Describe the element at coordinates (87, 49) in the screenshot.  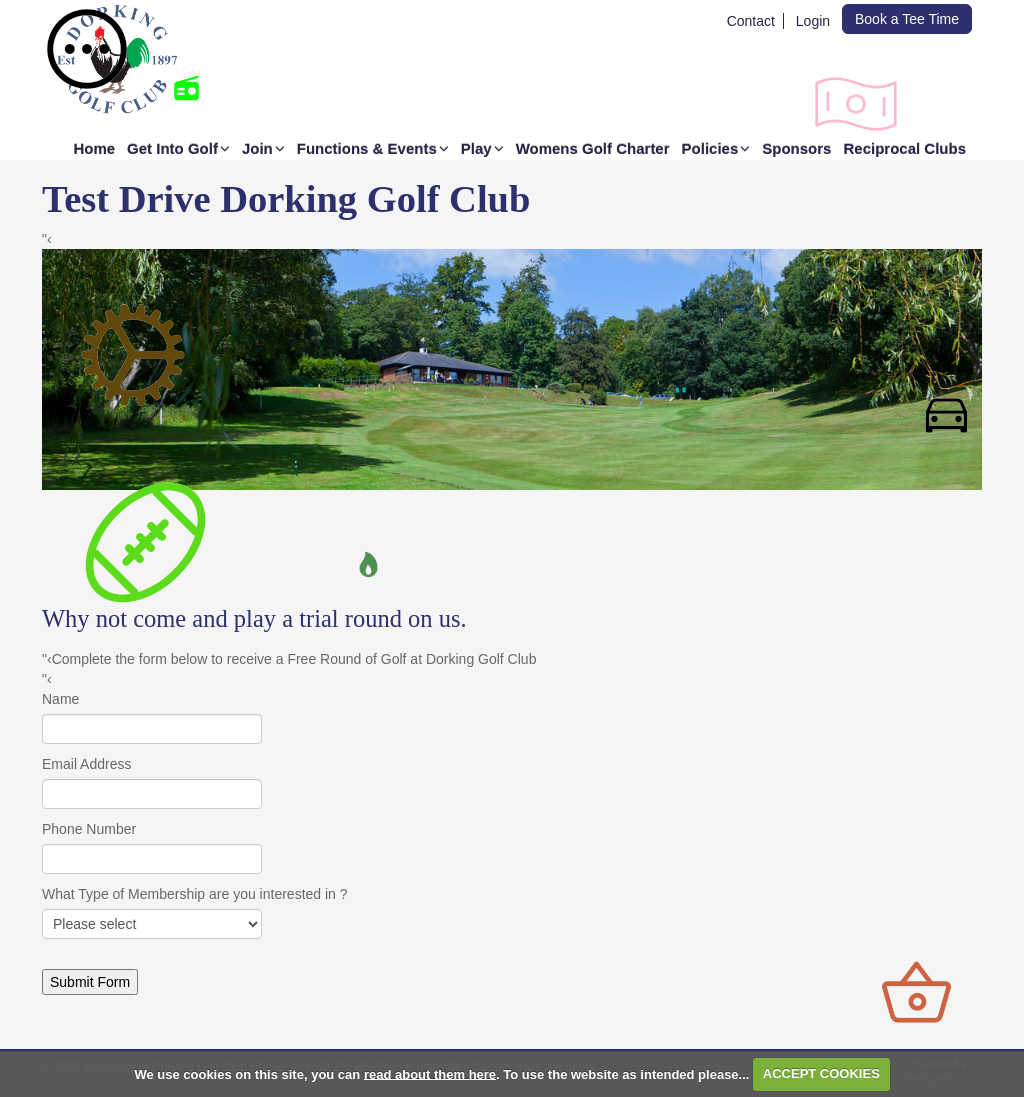
I see `access more options or actions` at that location.